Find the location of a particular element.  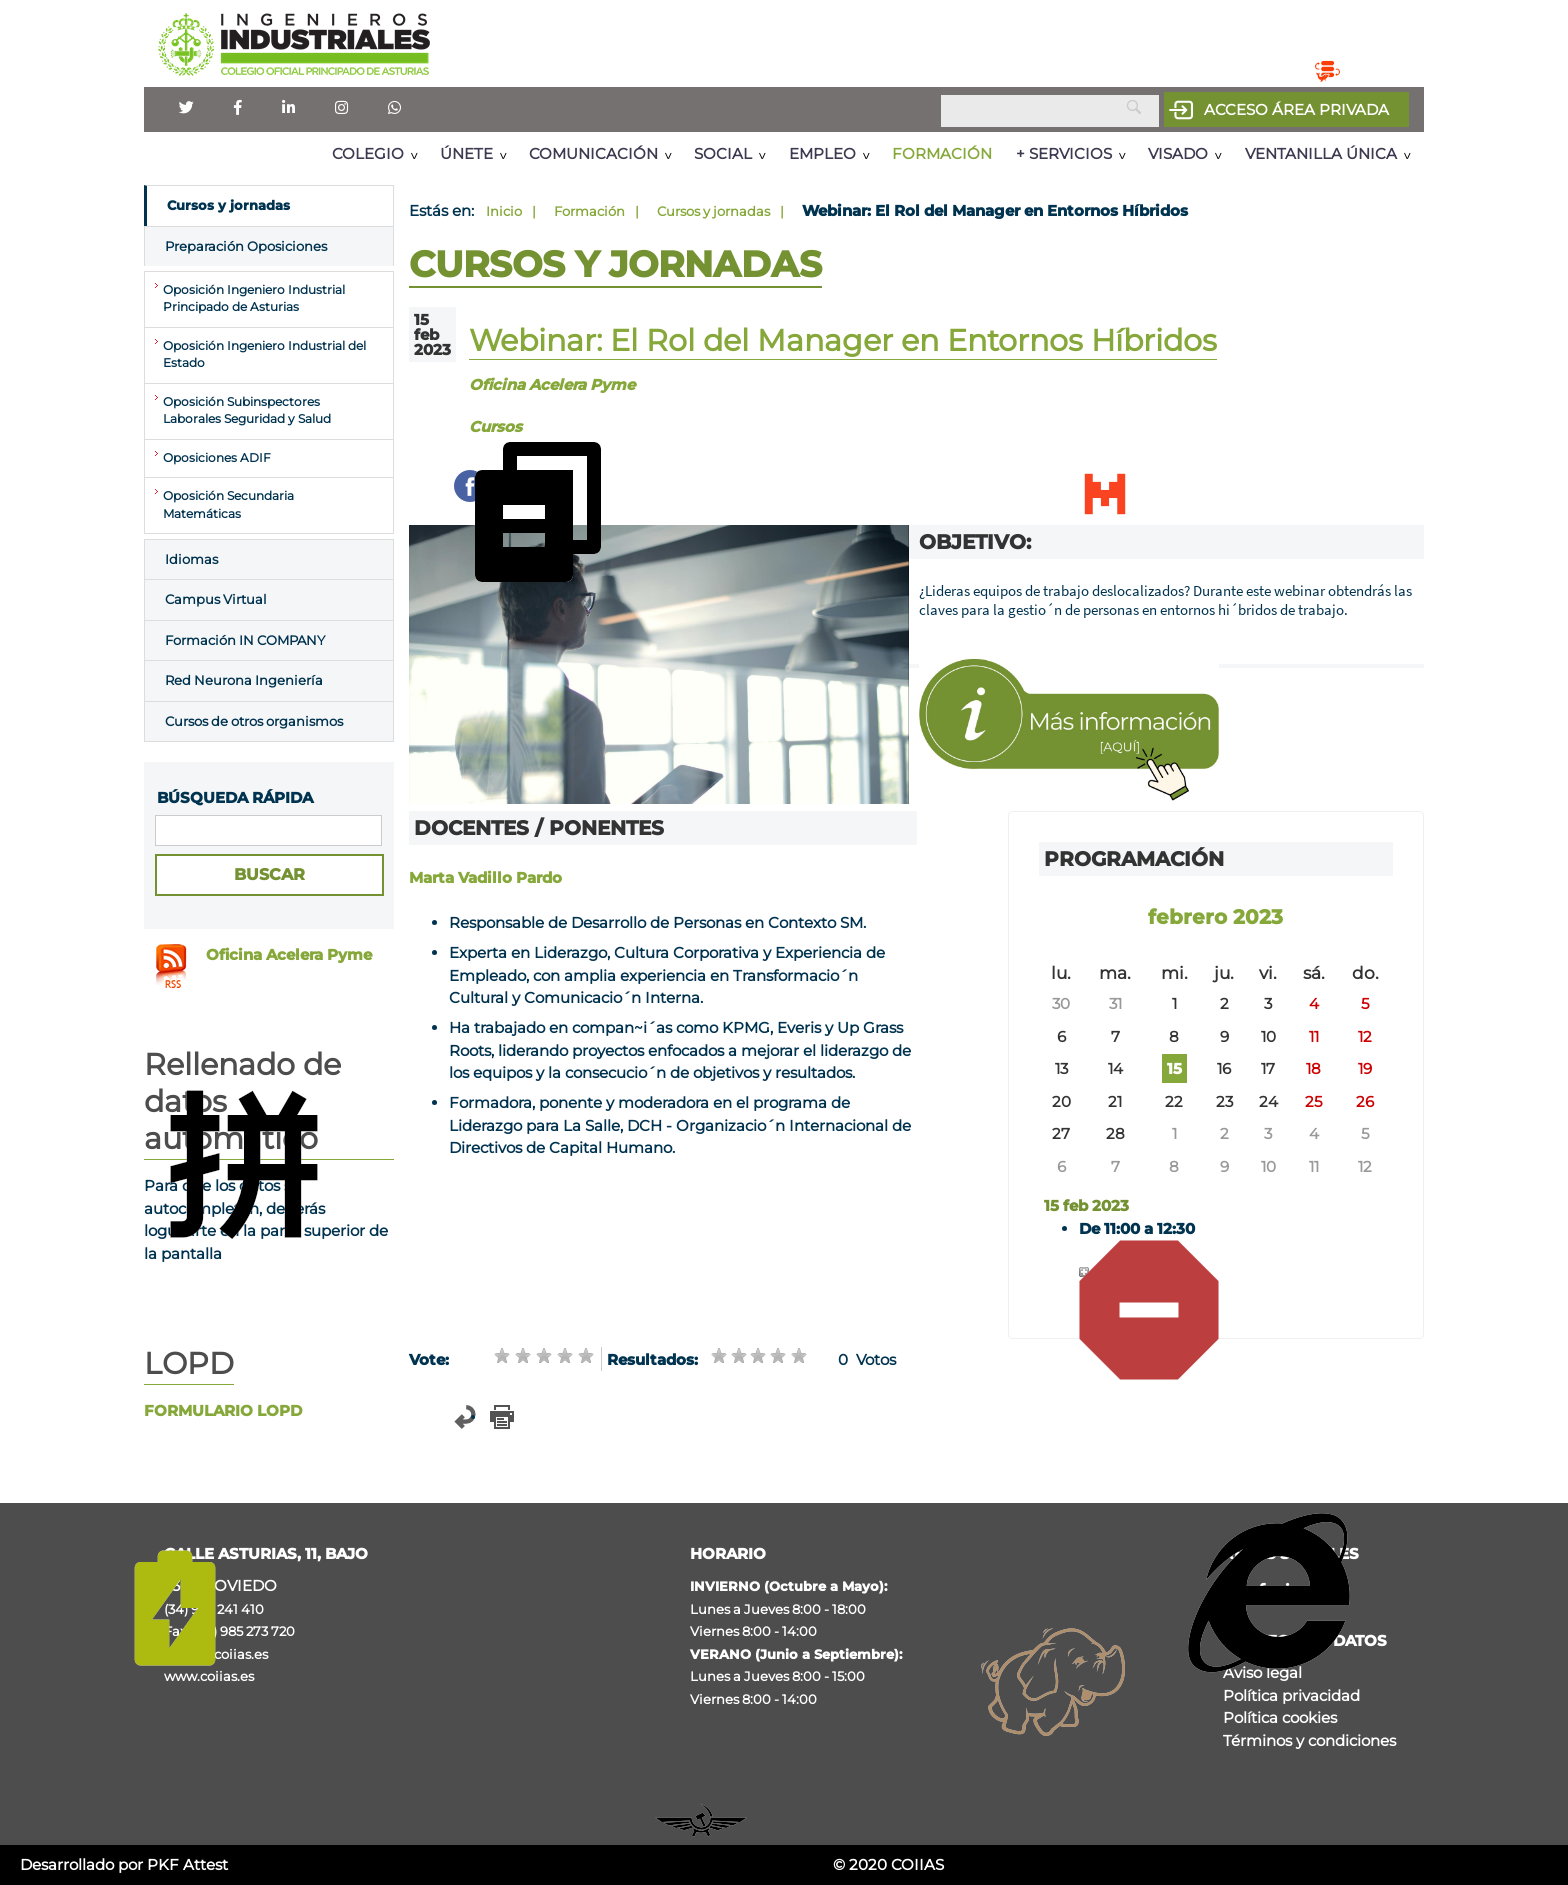

apache hadoop platform logo is located at coordinates (1053, 1682).